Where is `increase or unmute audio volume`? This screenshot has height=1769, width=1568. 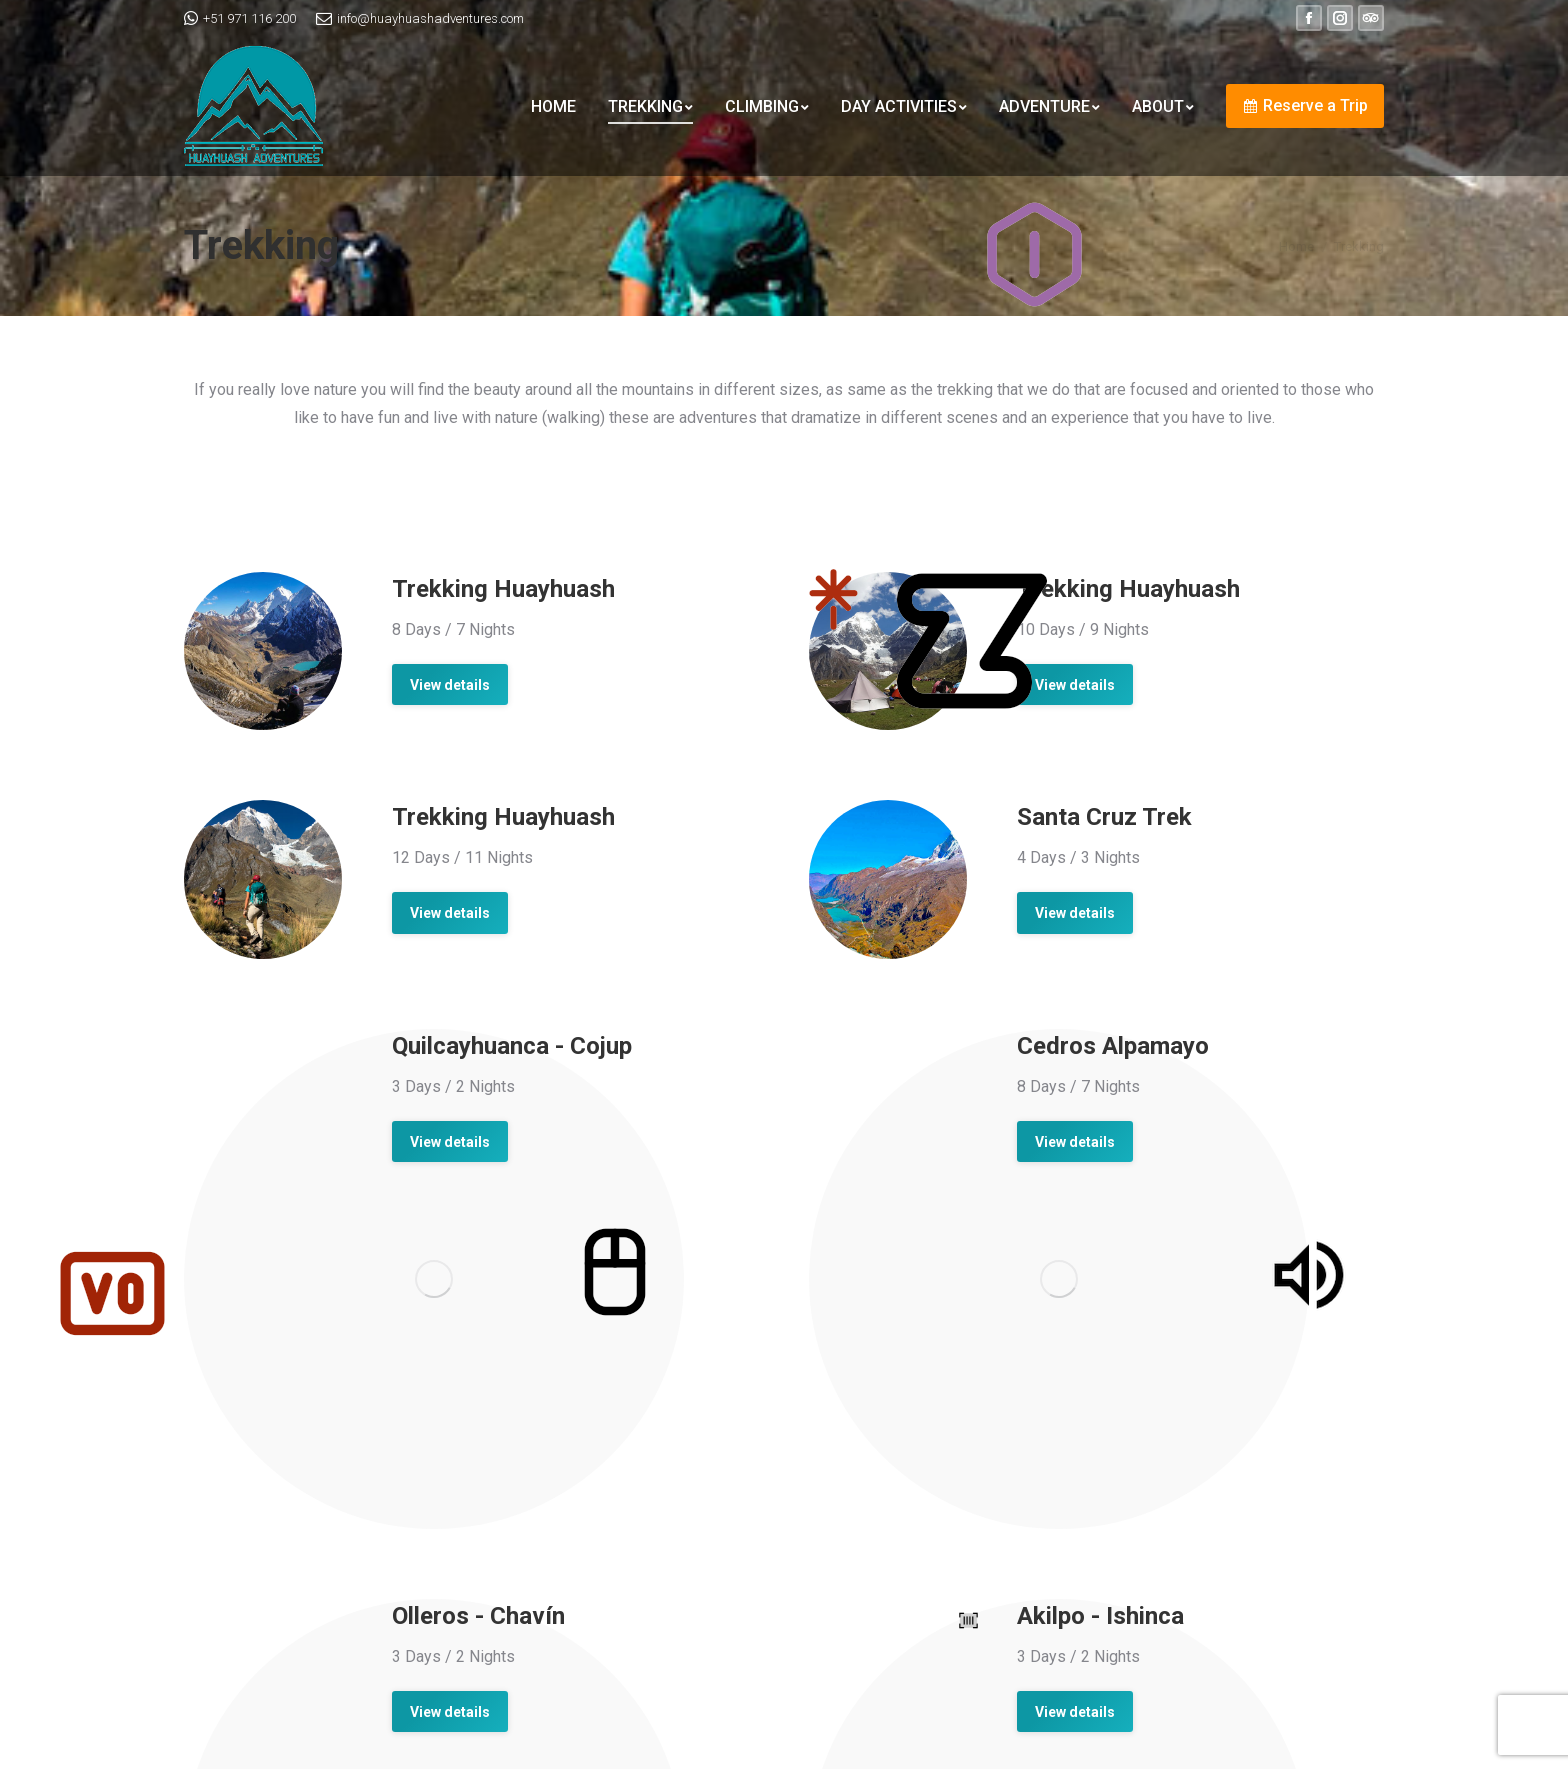 increase or unmute audio volume is located at coordinates (1309, 1275).